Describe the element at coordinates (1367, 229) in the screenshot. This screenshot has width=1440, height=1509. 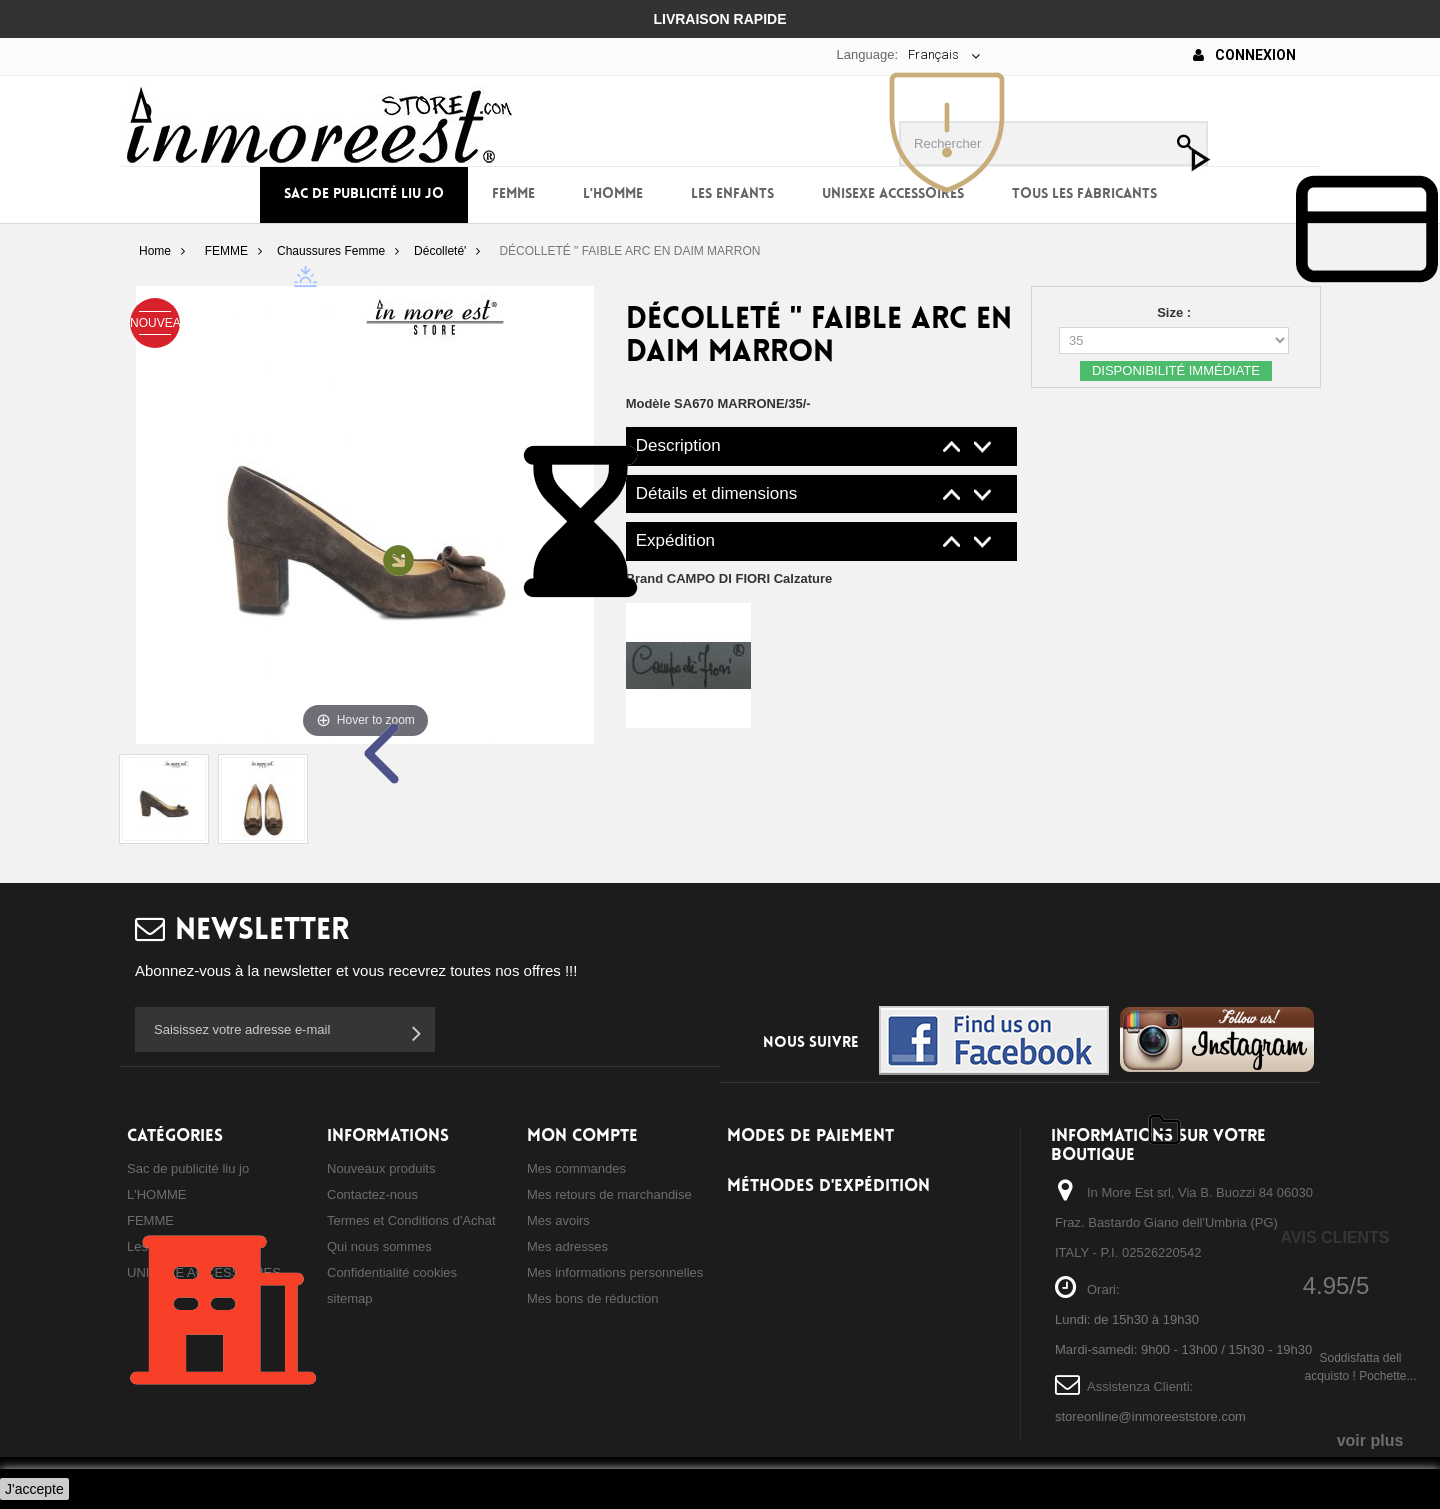
I see `manage payment methods` at that location.